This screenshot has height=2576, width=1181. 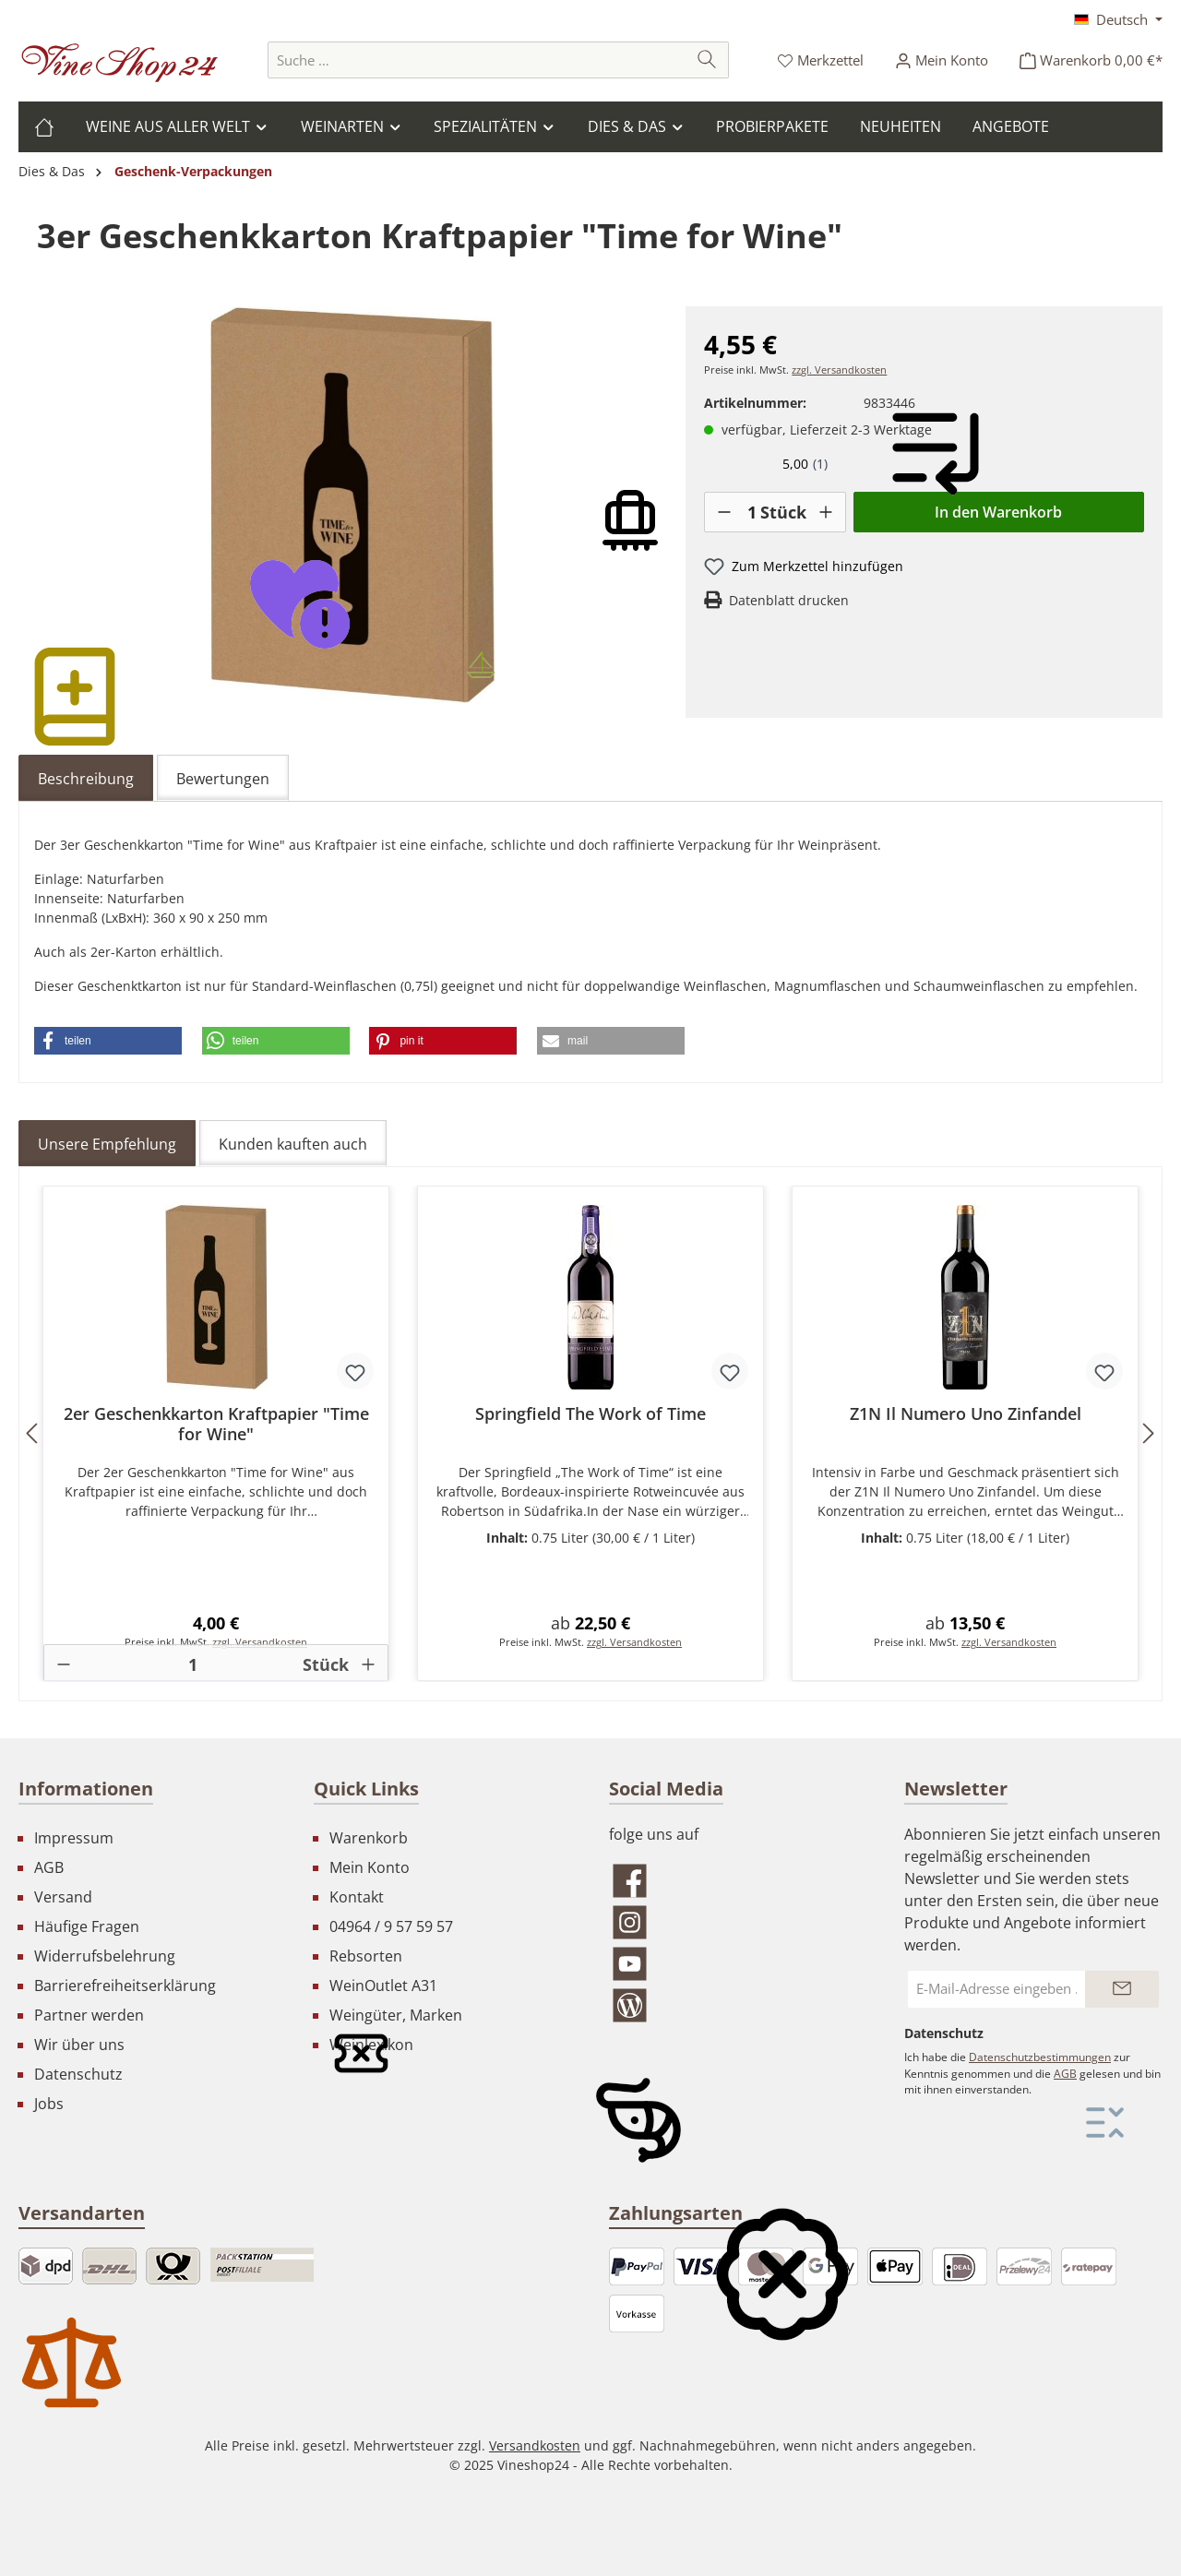 I want to click on indicates seafood or shellfish menu category, so click(x=638, y=2120).